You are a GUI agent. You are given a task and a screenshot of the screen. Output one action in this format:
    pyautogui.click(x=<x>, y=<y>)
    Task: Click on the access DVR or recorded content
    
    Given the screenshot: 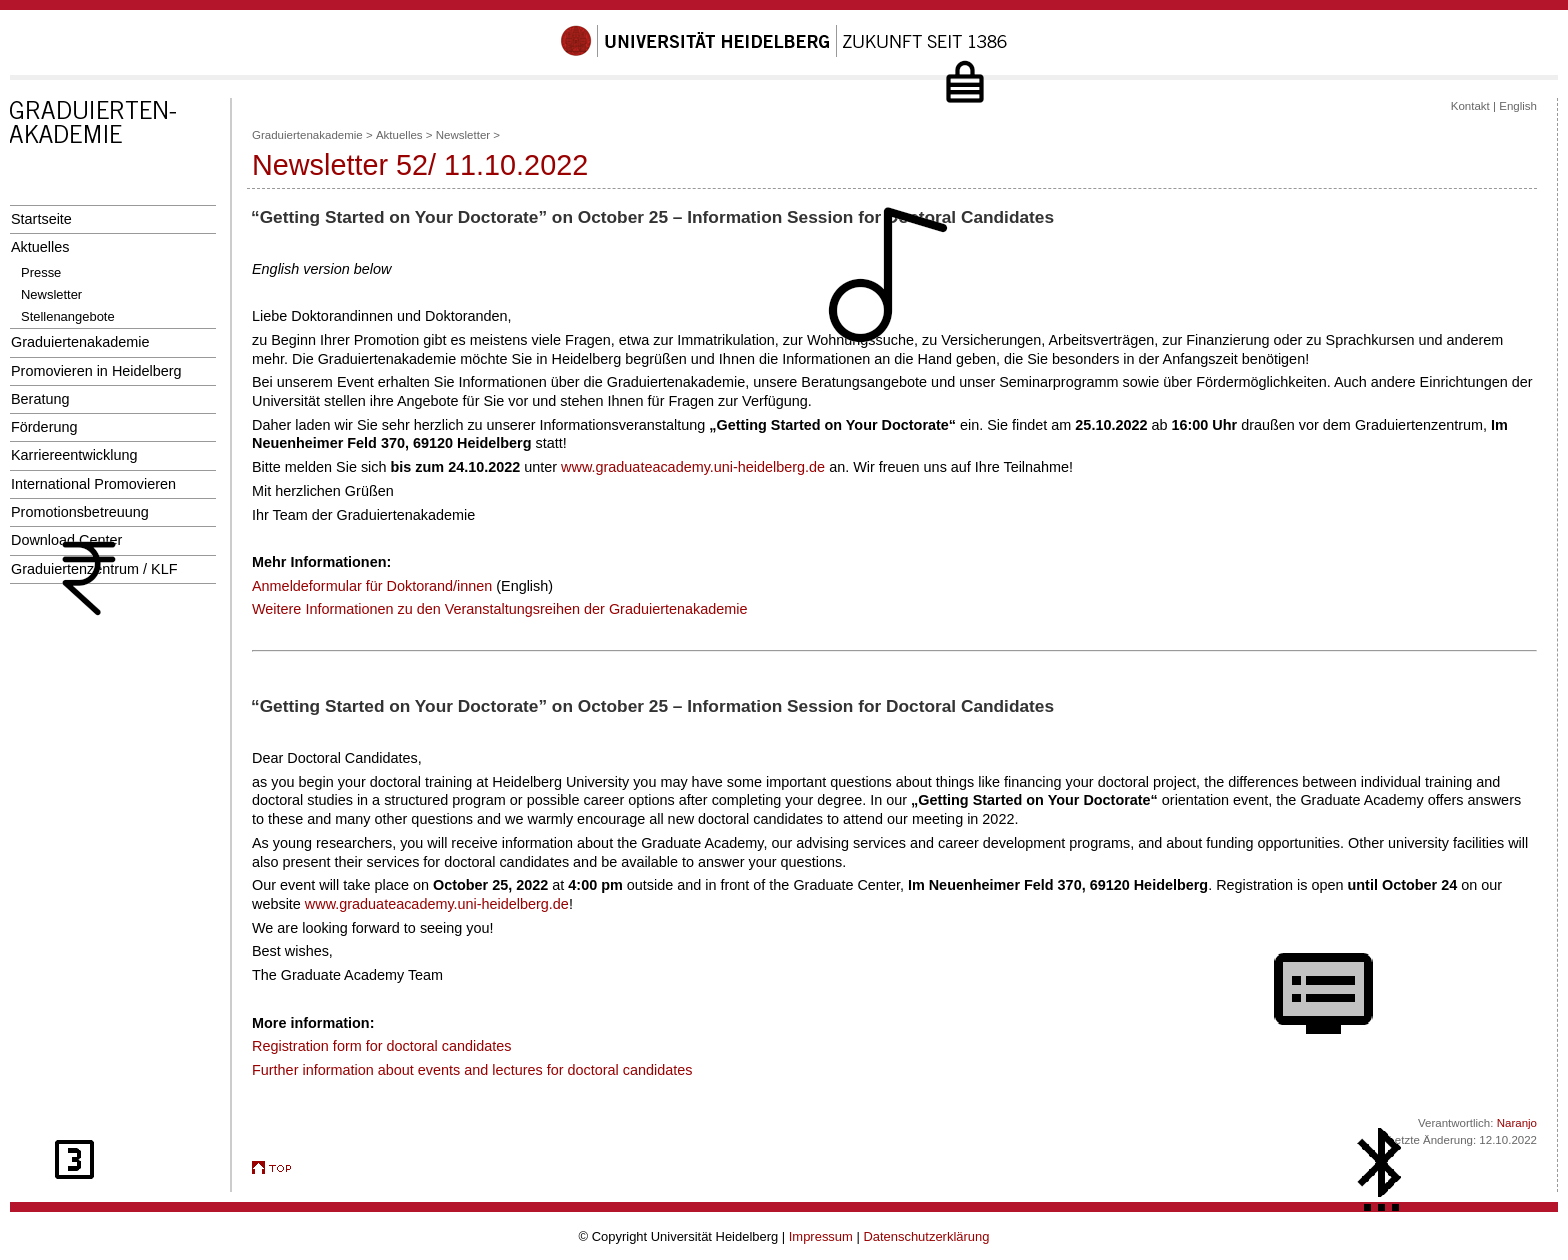 What is the action you would take?
    pyautogui.click(x=1323, y=993)
    